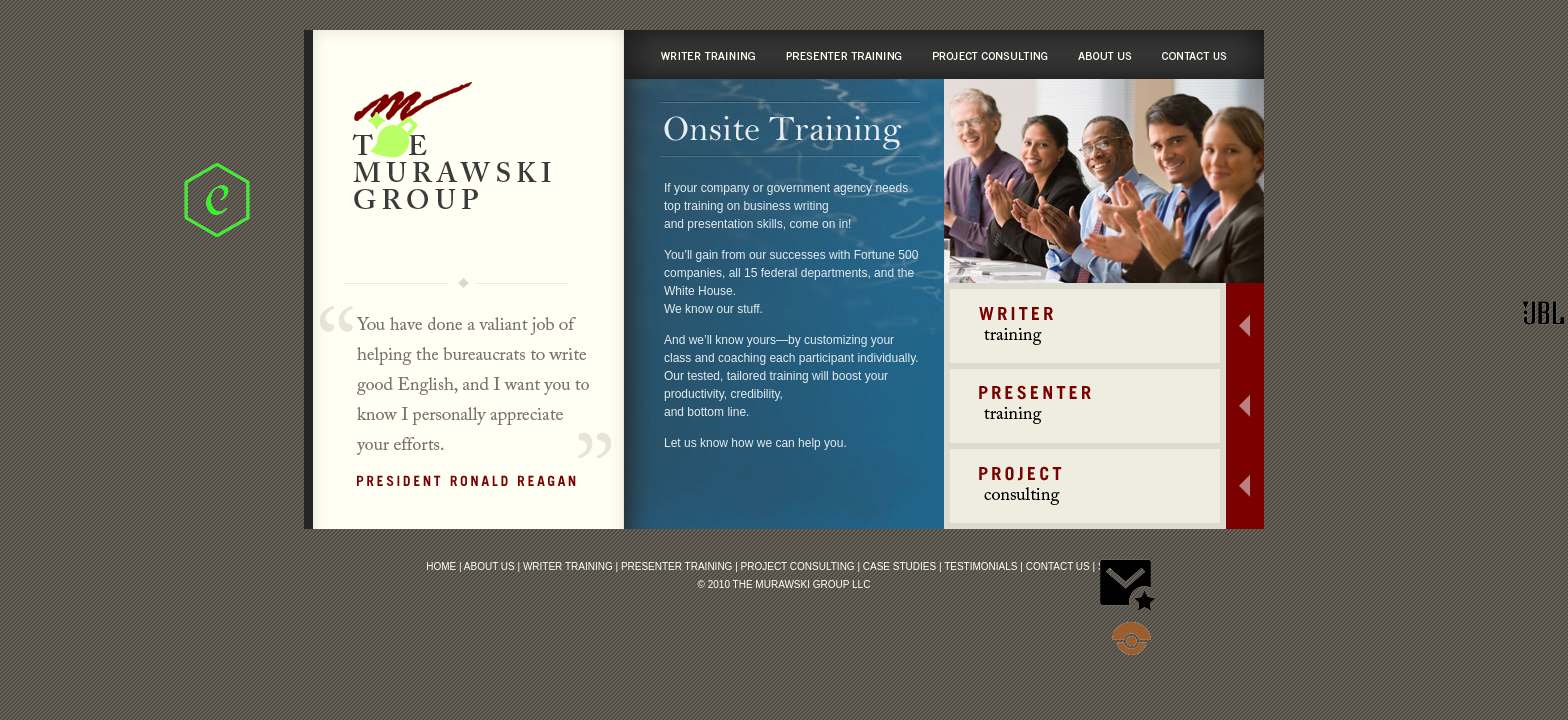  What do you see at coordinates (1125, 582) in the screenshot?
I see `view starred or important emails` at bounding box center [1125, 582].